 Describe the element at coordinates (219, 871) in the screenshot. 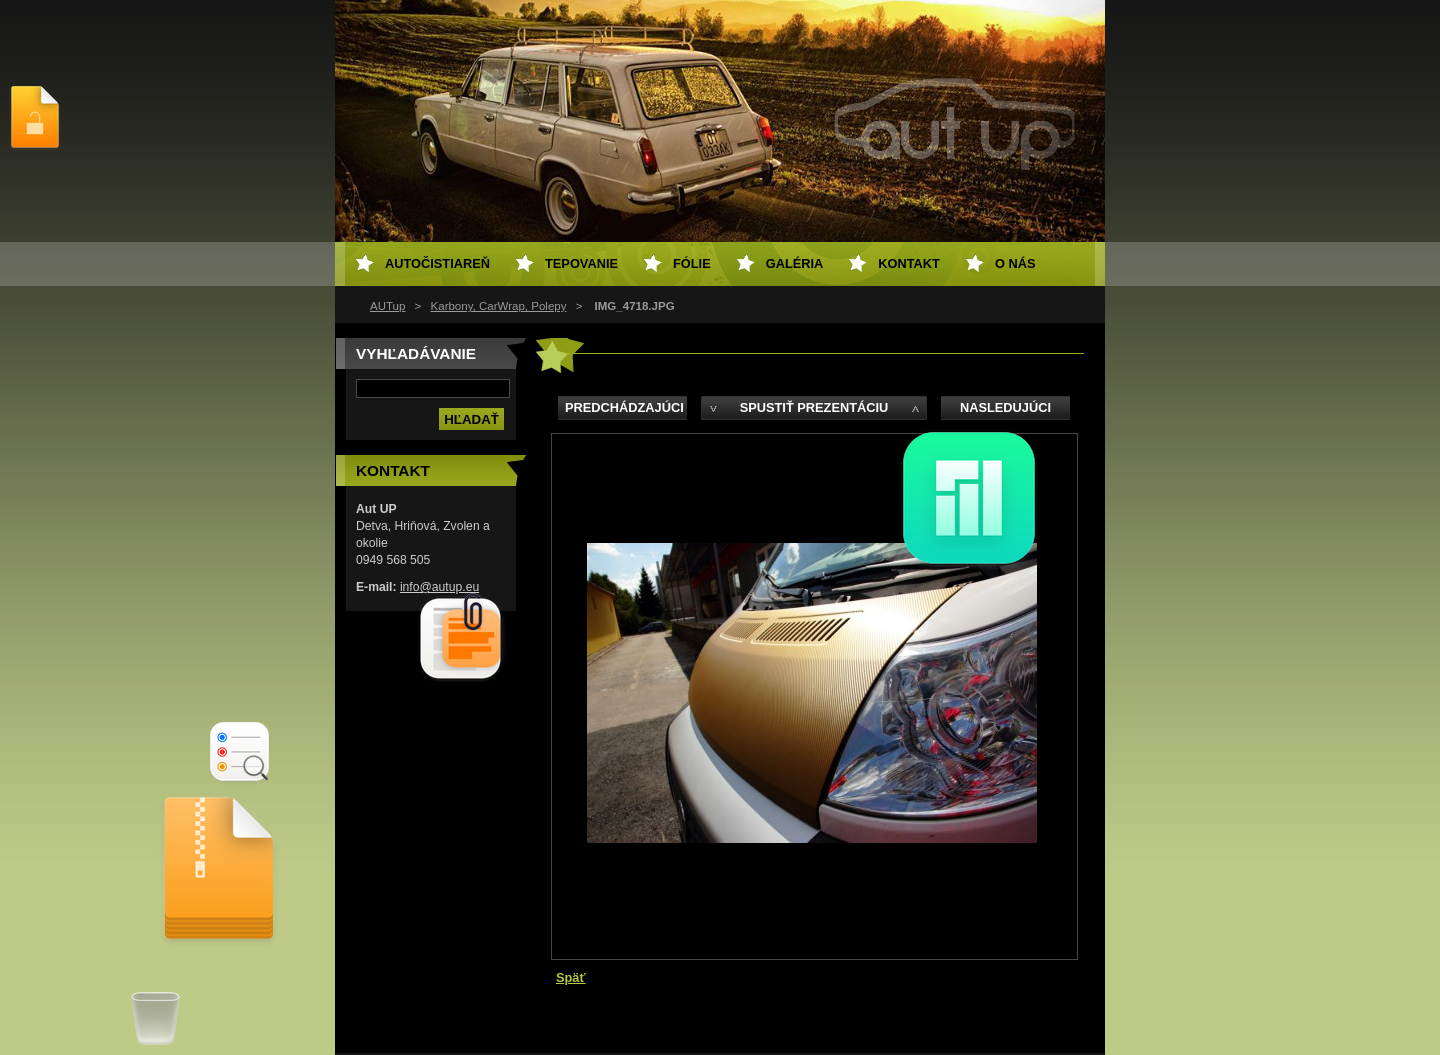

I see `a compressed package or archive file` at that location.